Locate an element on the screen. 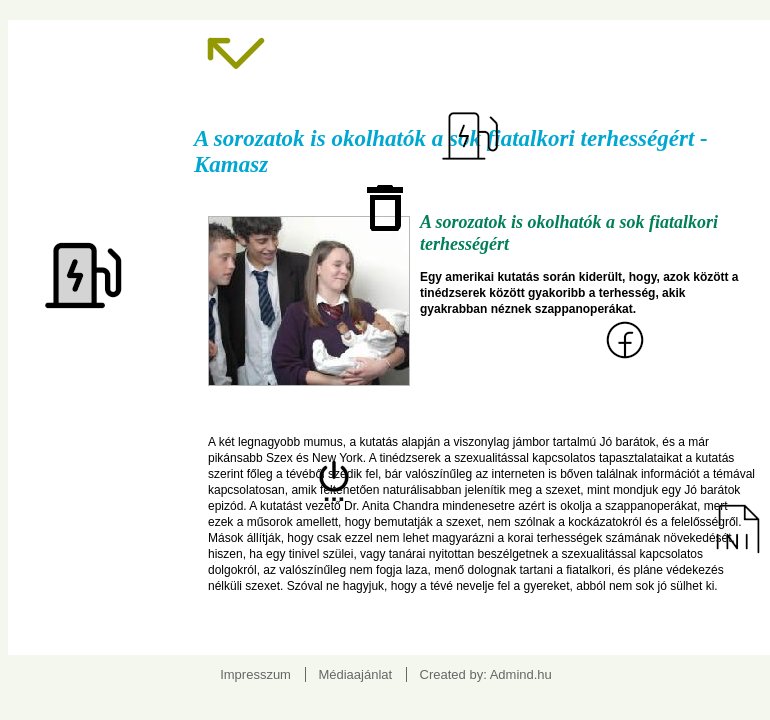 This screenshot has width=770, height=720. find nearby EV charging stations is located at coordinates (468, 136).